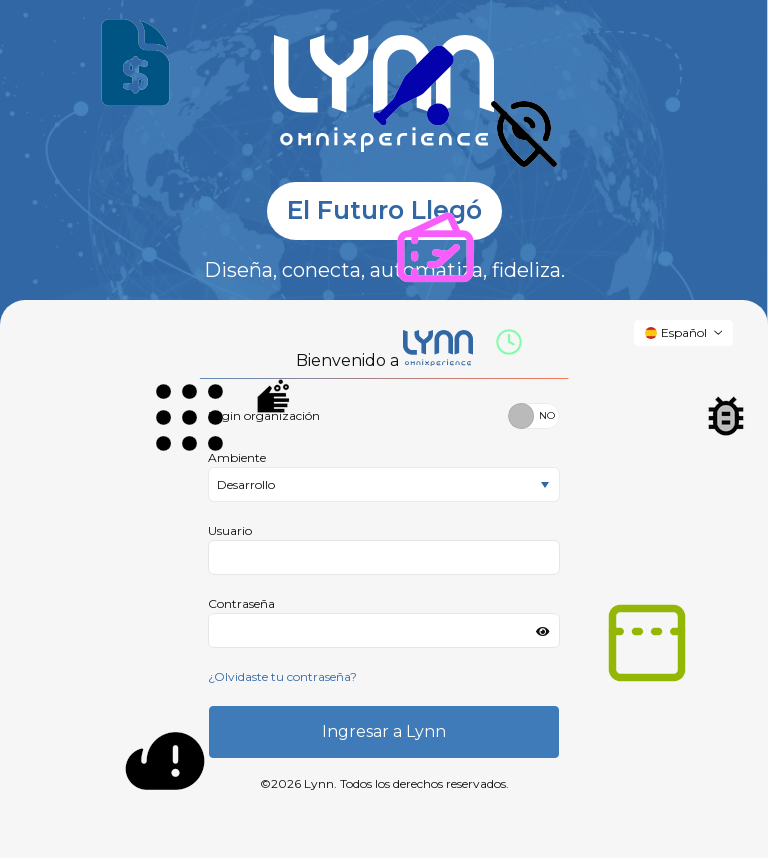 This screenshot has width=768, height=858. What do you see at coordinates (647, 643) in the screenshot?
I see `toggle optional top panel visibility` at bounding box center [647, 643].